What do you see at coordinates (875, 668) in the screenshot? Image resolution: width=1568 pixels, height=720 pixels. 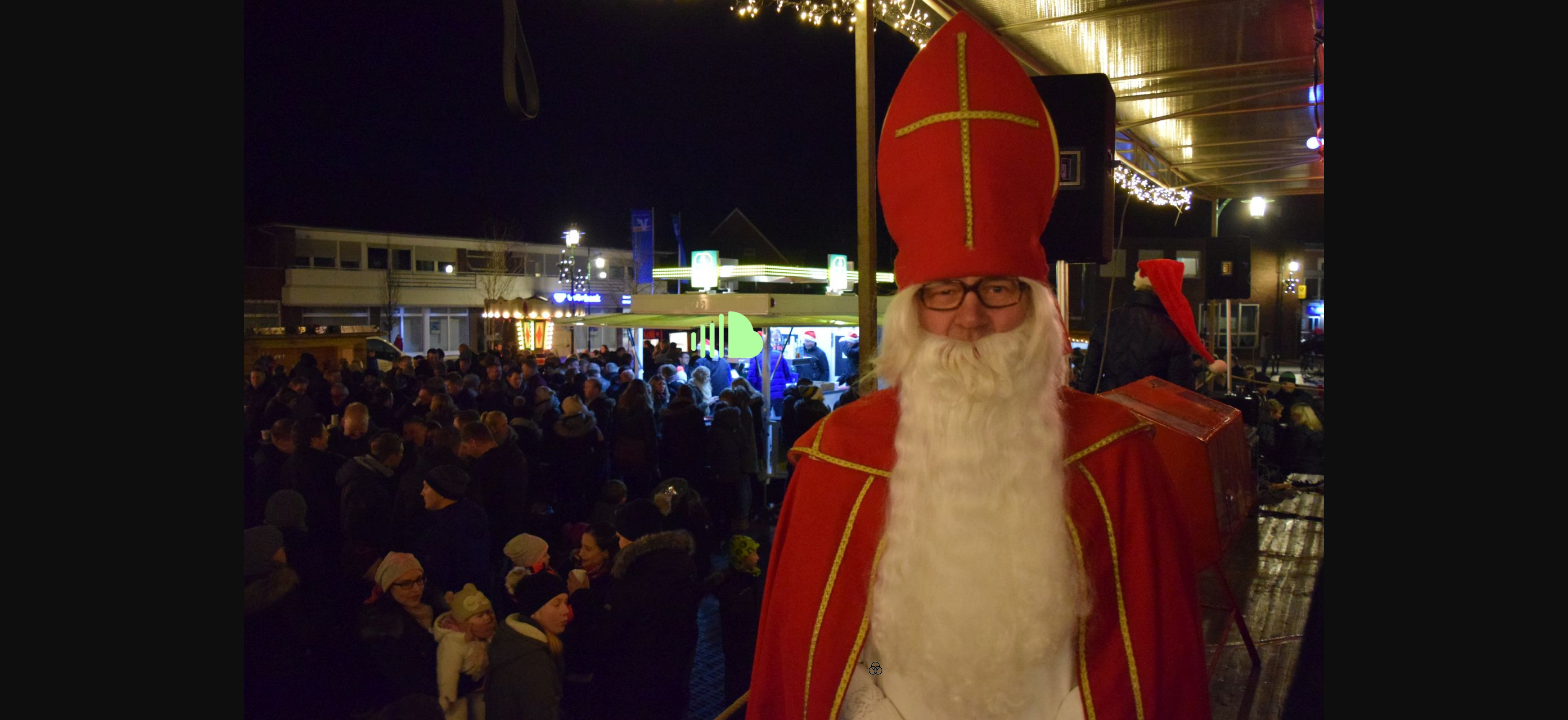 I see `indicates overlapping or shared data between three sets` at bounding box center [875, 668].